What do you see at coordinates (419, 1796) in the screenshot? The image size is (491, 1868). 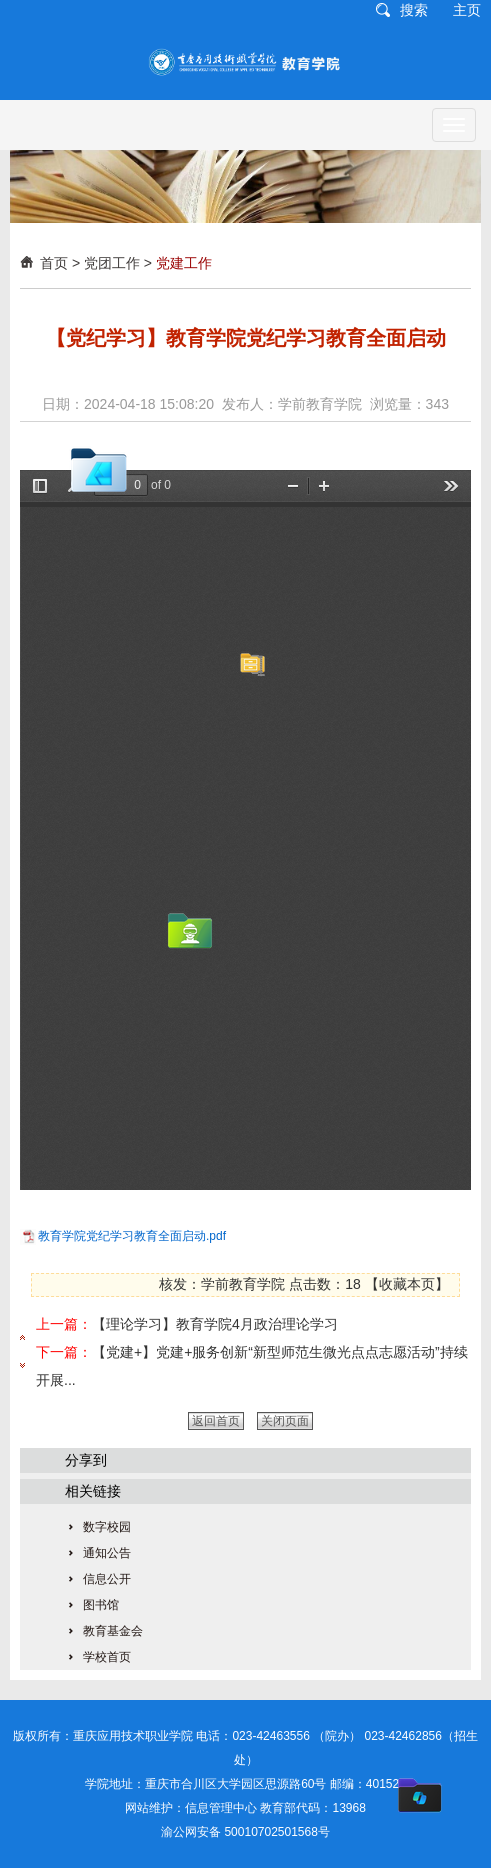 I see `open folder containing Microsoft Copilot files` at bounding box center [419, 1796].